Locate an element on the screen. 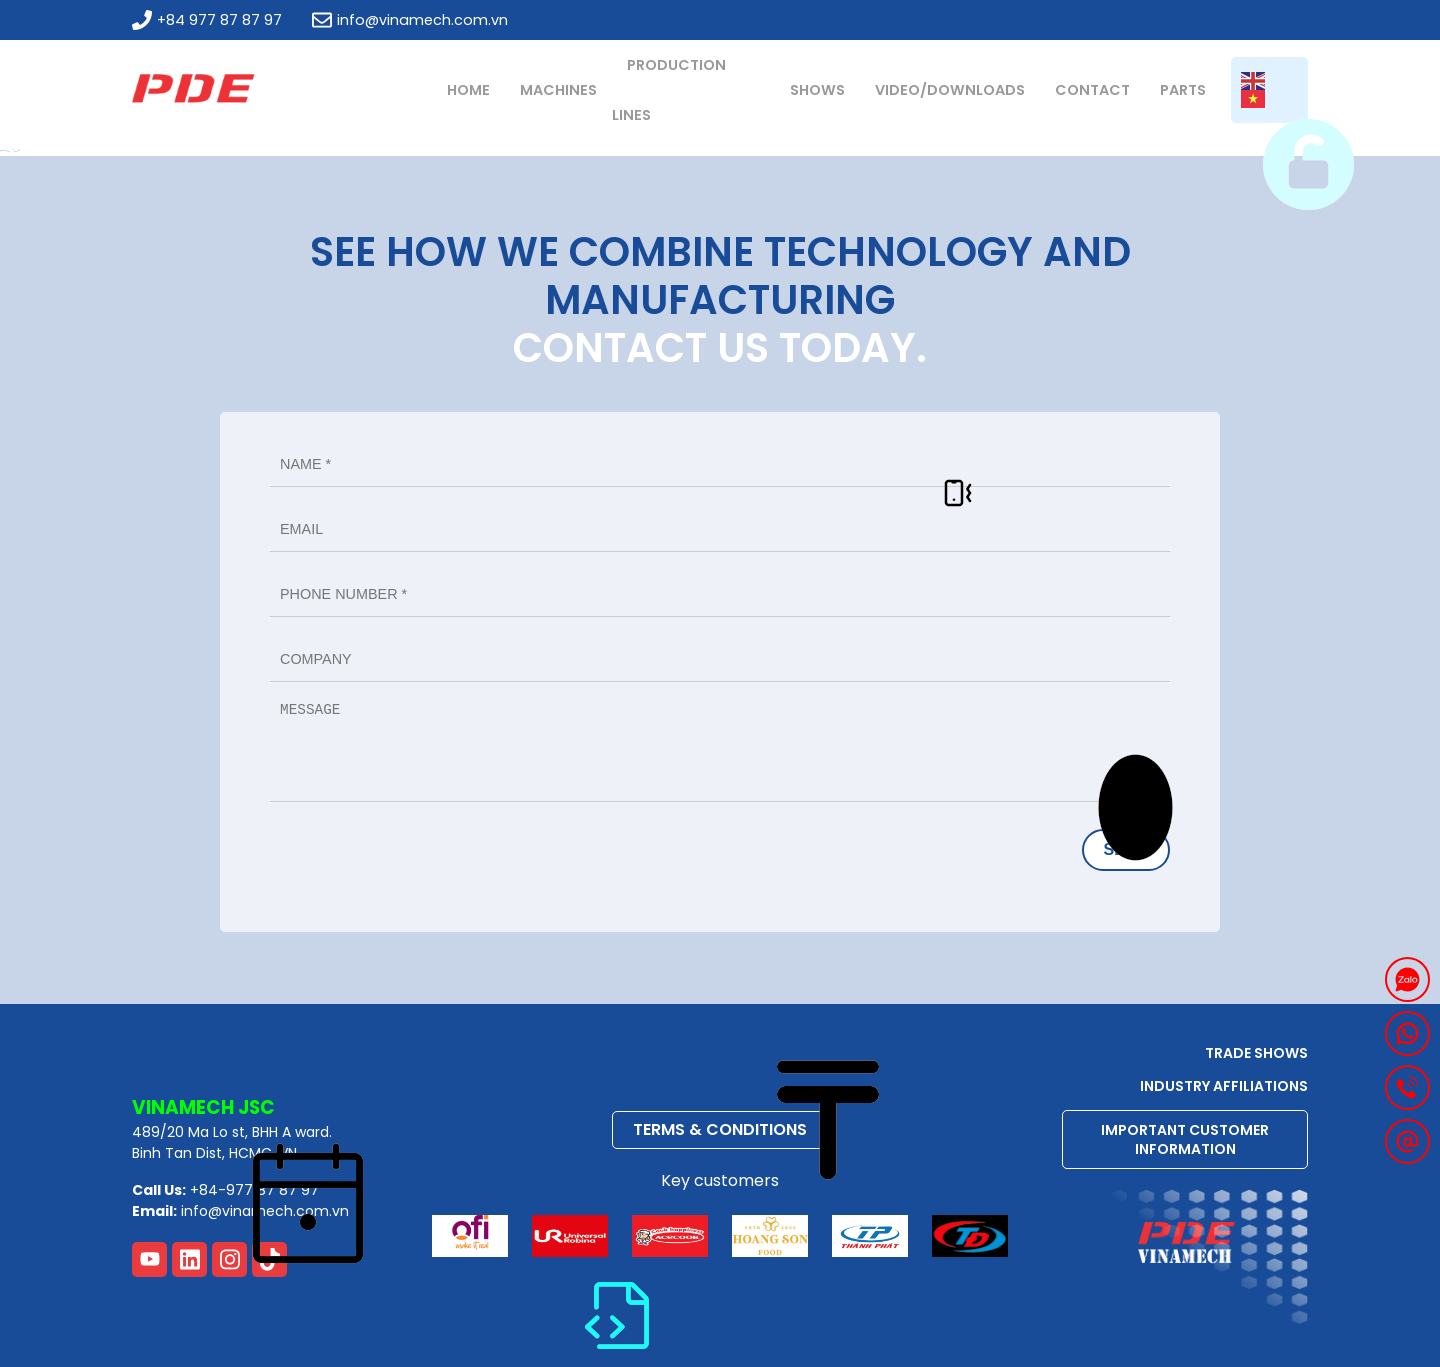  view source code file is located at coordinates (621, 1315).